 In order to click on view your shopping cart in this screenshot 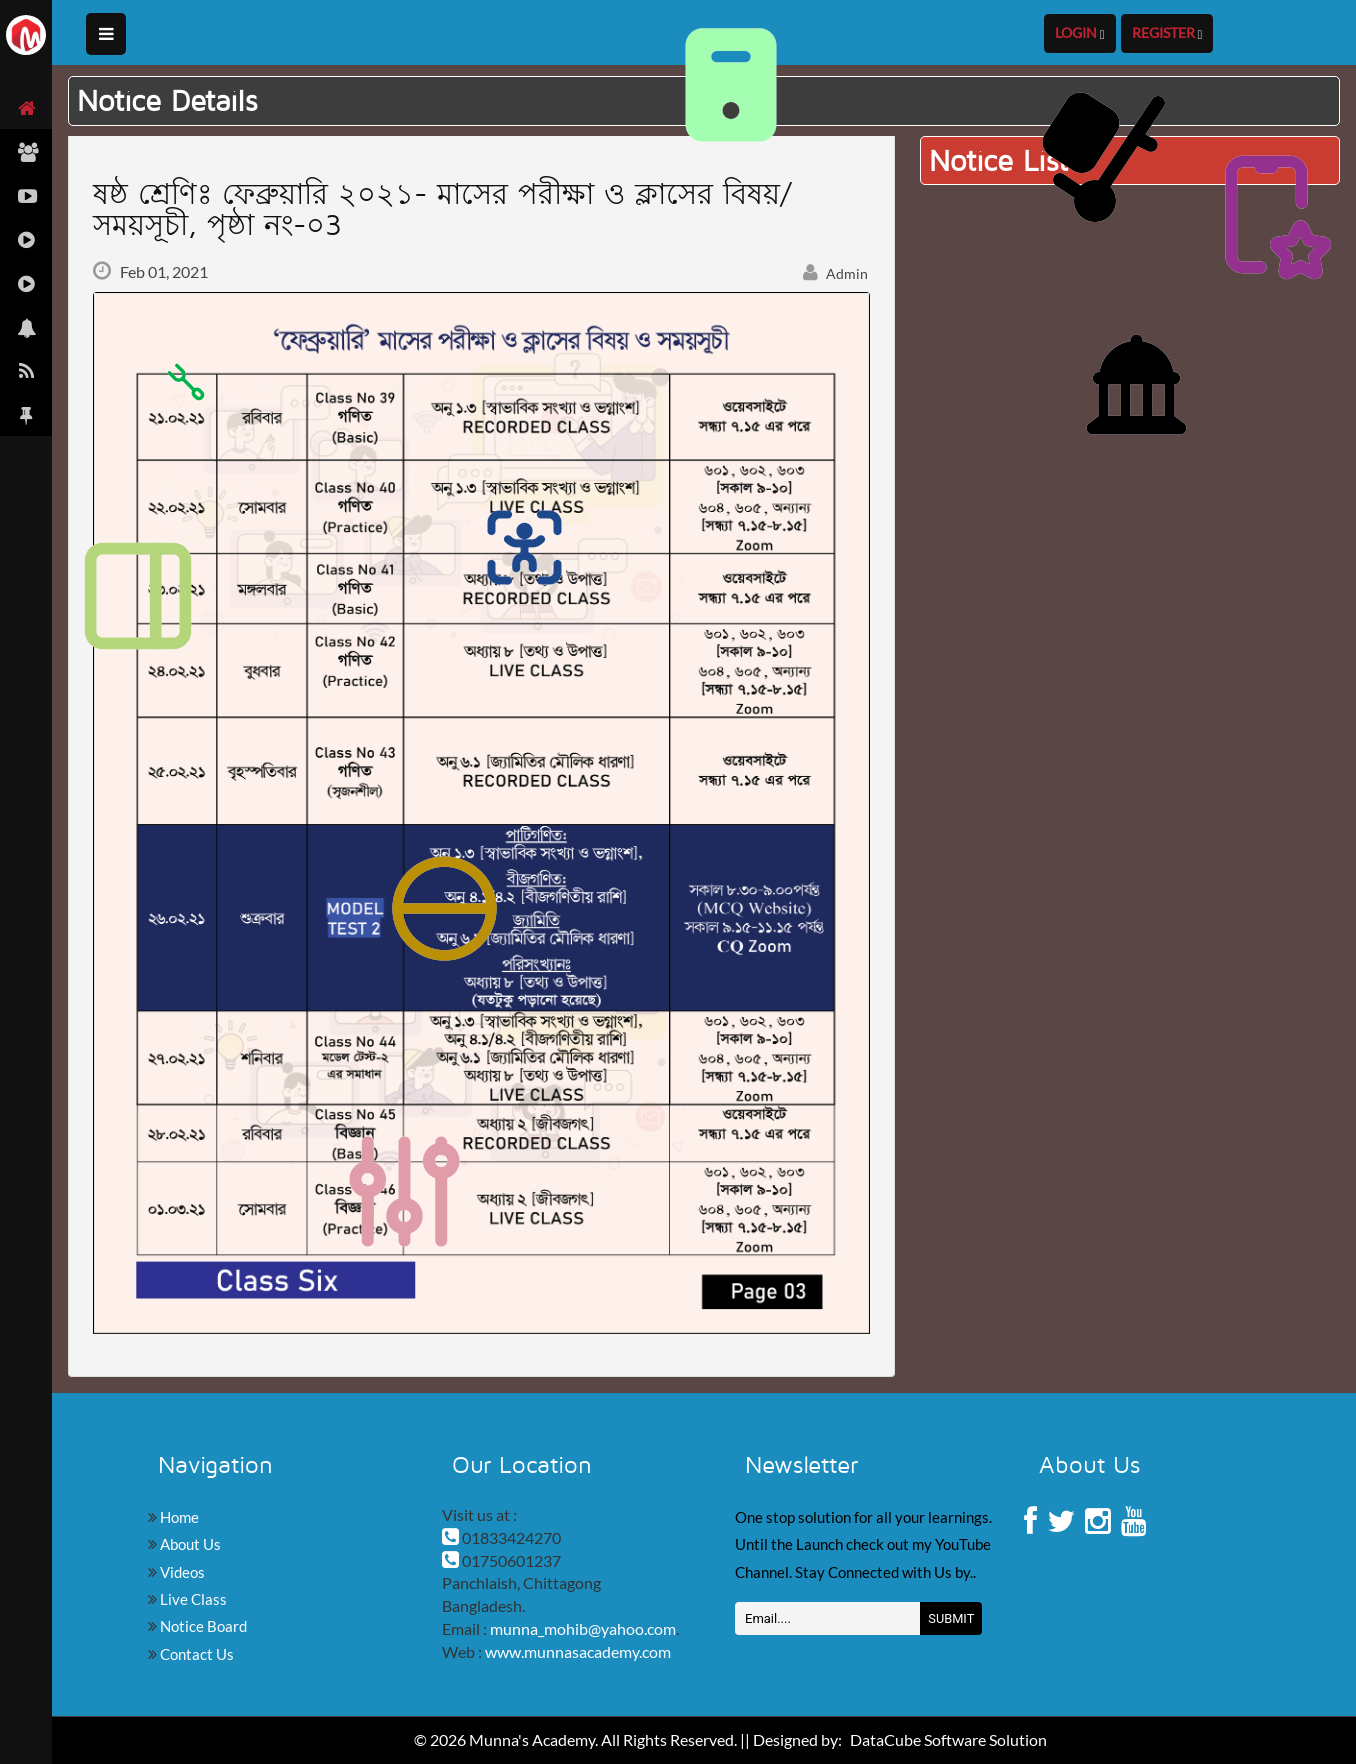, I will do `click(1102, 152)`.